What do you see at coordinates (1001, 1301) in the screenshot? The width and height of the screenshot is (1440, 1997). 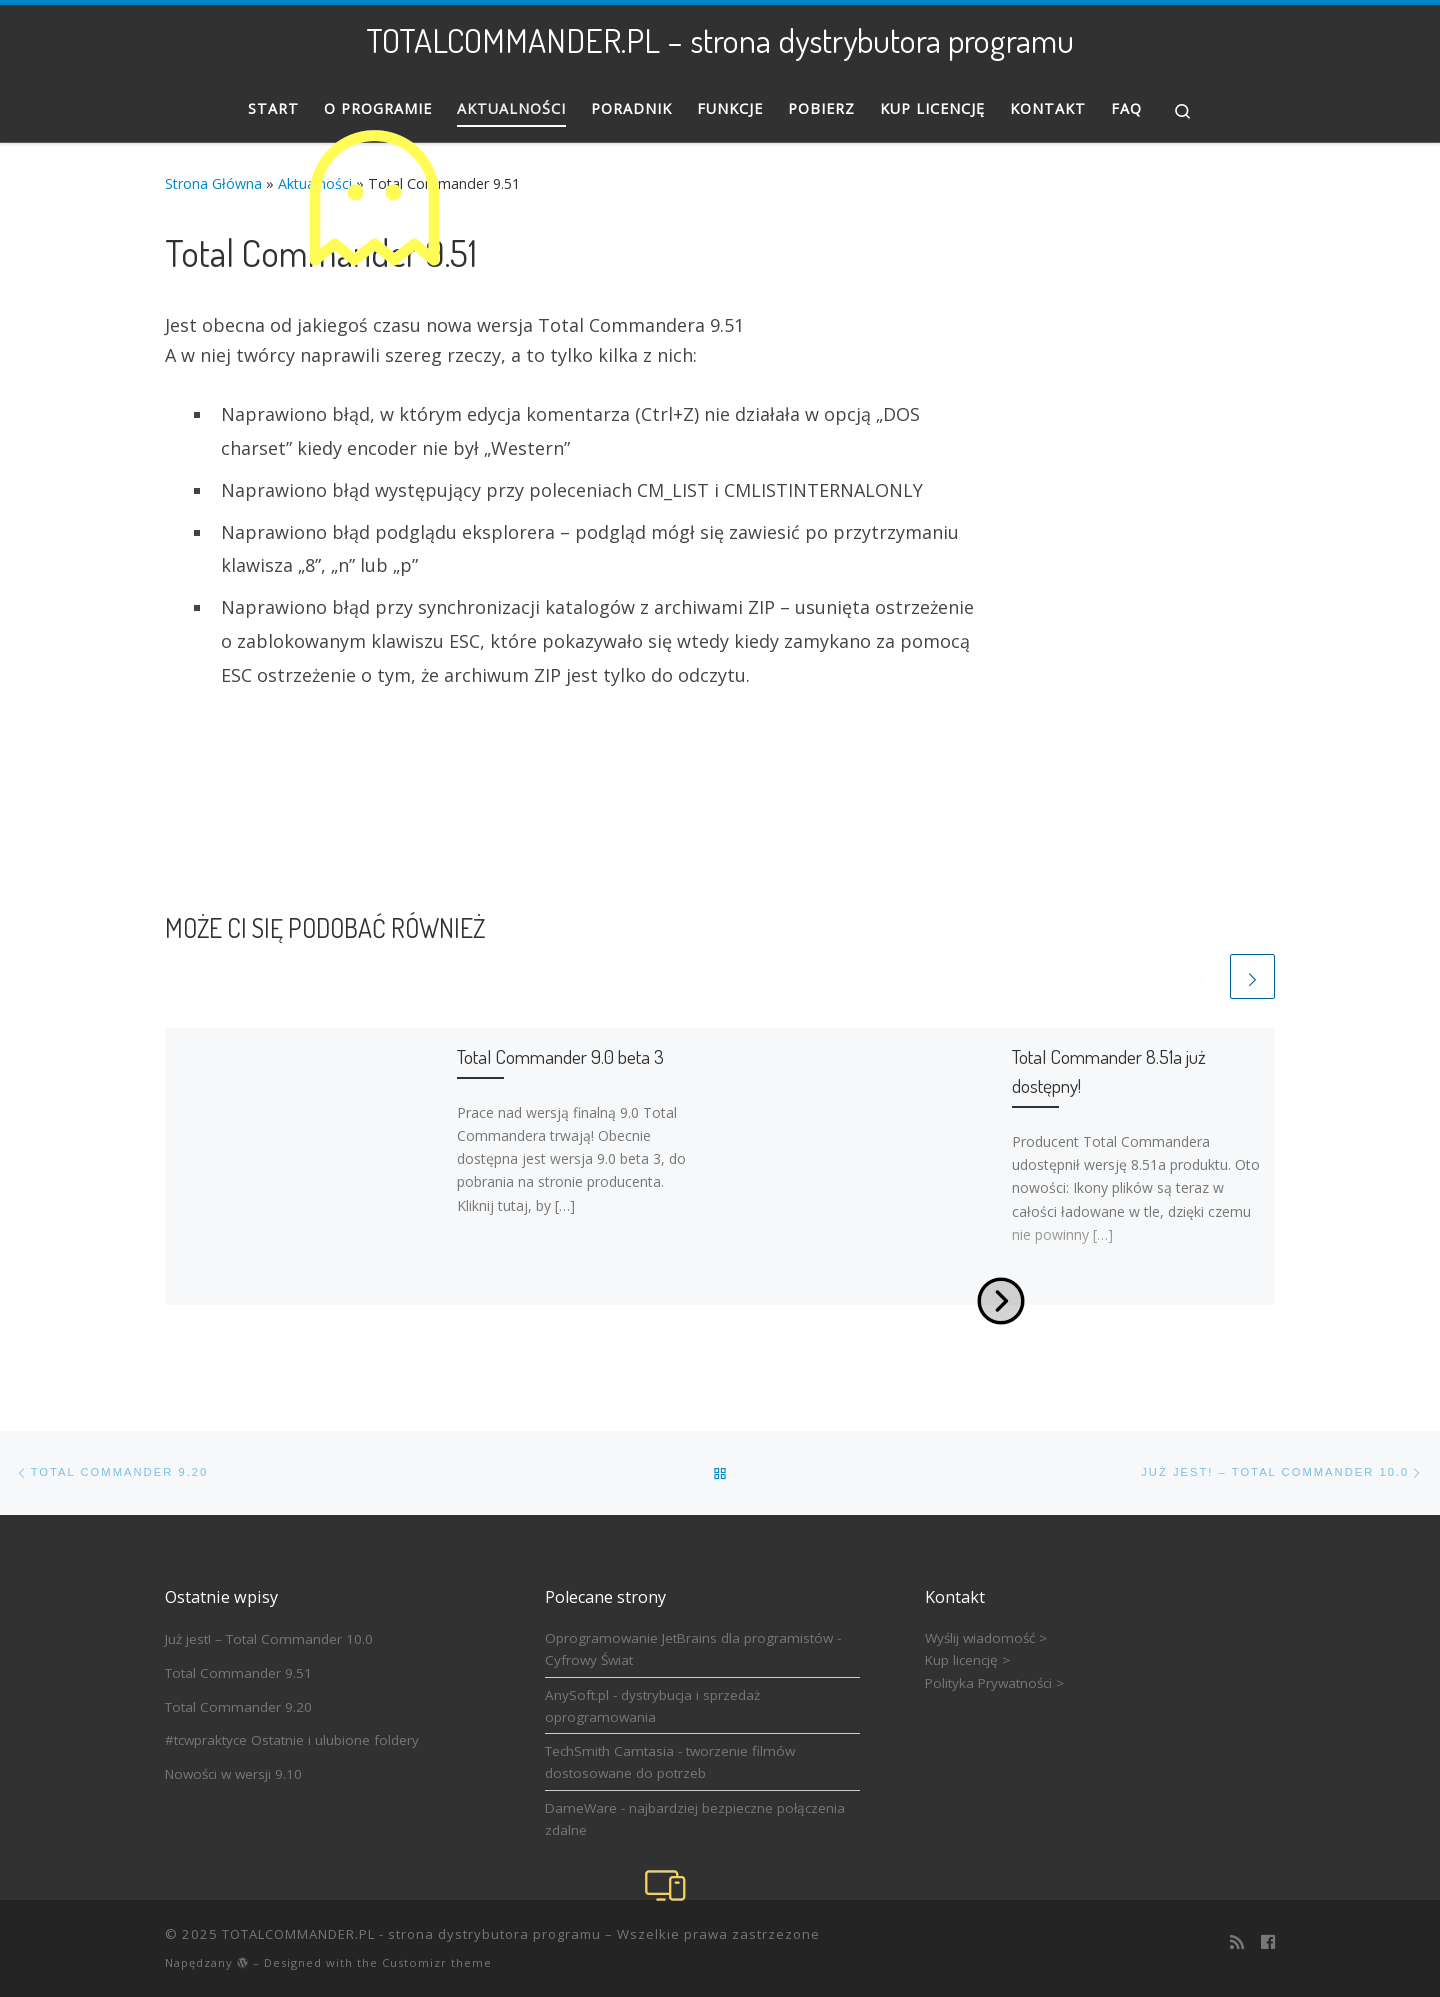 I see `go to next item or screen` at bounding box center [1001, 1301].